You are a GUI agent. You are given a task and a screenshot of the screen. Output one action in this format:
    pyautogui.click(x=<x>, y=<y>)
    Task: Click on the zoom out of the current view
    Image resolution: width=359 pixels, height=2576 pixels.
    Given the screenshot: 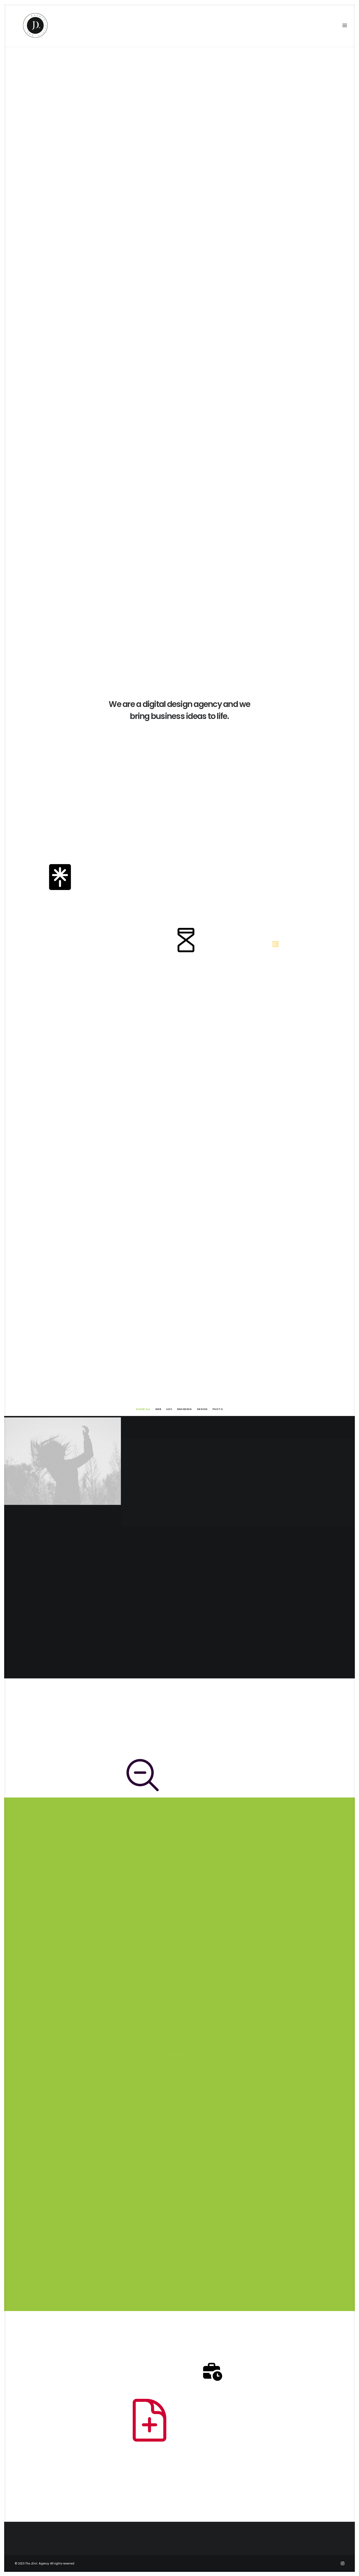 What is the action you would take?
    pyautogui.click(x=143, y=1775)
    